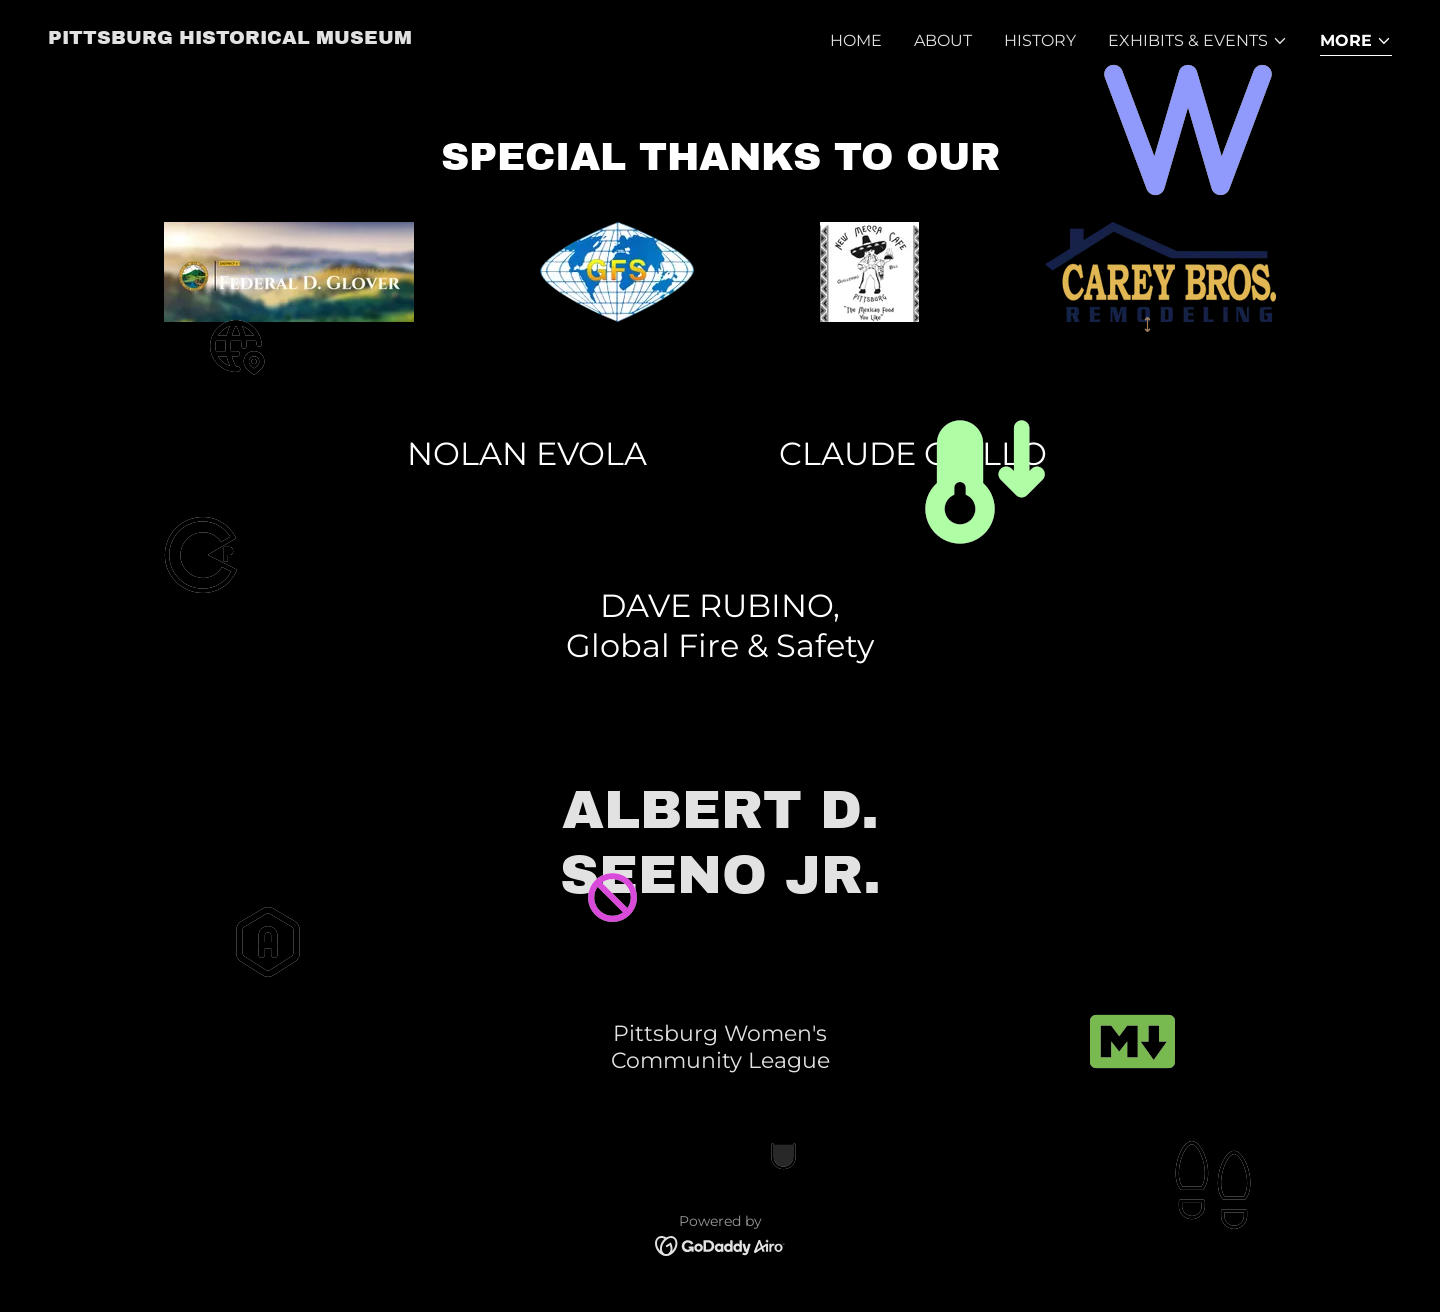  I want to click on format text using markdown, so click(1132, 1041).